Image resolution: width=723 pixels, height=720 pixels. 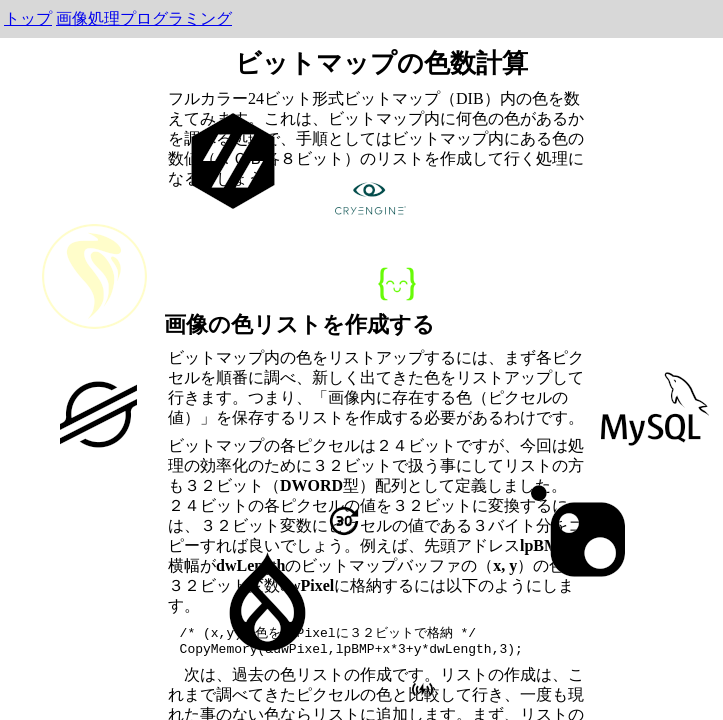 What do you see at coordinates (267, 601) in the screenshot?
I see `link to drupal CMS platform` at bounding box center [267, 601].